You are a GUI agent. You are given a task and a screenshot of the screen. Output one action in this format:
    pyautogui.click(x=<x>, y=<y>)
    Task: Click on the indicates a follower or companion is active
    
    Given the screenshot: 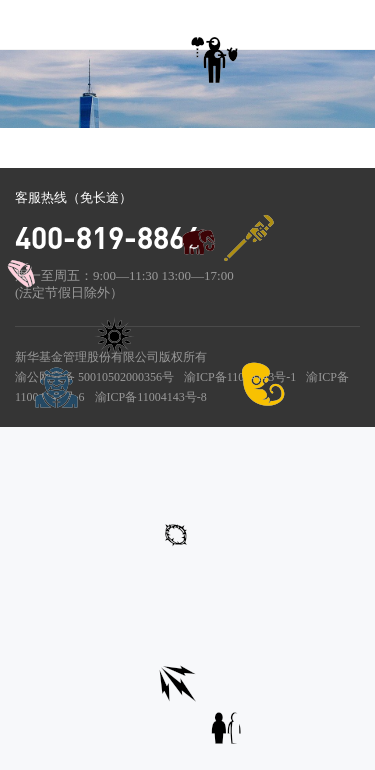 What is the action you would take?
    pyautogui.click(x=227, y=728)
    